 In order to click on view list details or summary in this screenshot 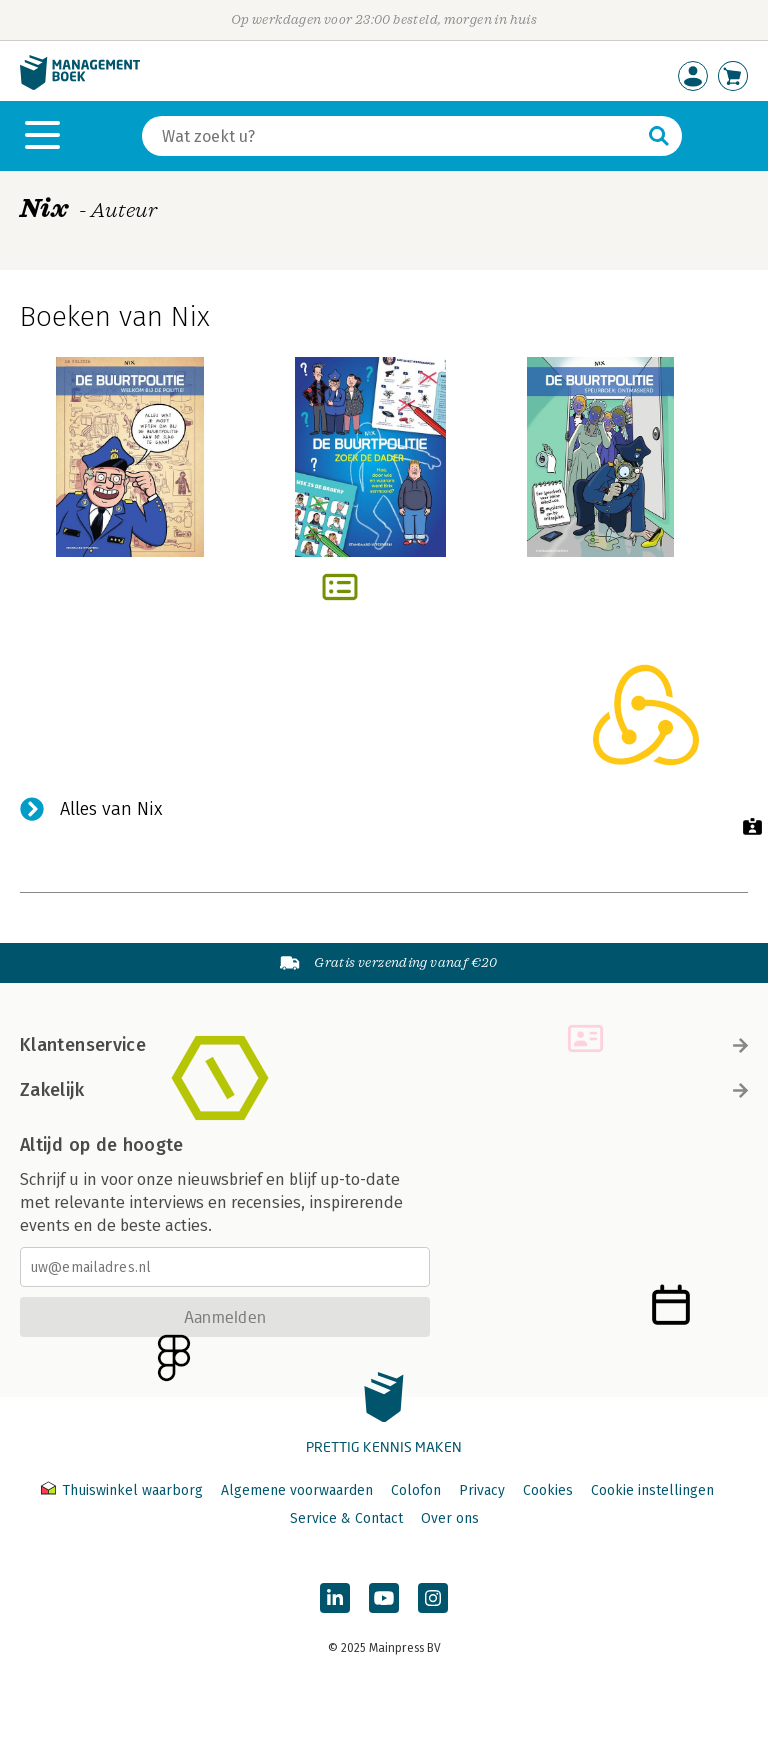, I will do `click(340, 587)`.